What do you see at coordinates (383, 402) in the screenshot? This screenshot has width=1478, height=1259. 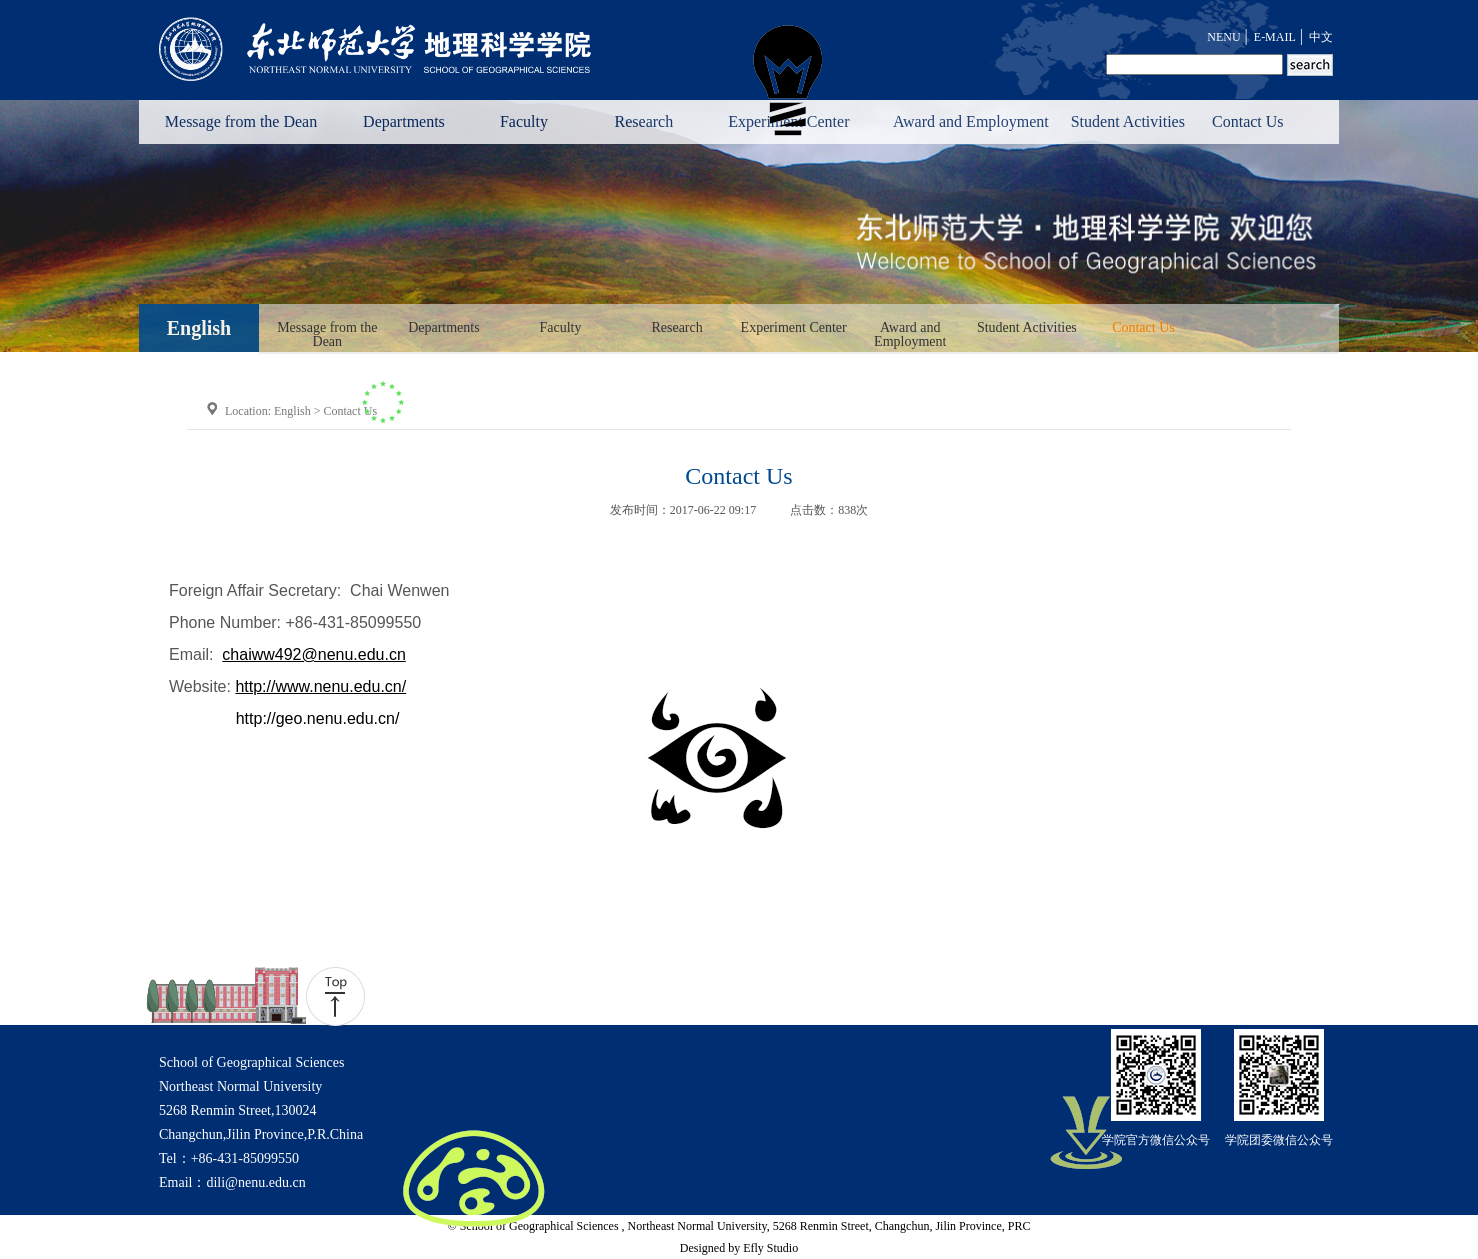 I see `select european union as region or country` at bounding box center [383, 402].